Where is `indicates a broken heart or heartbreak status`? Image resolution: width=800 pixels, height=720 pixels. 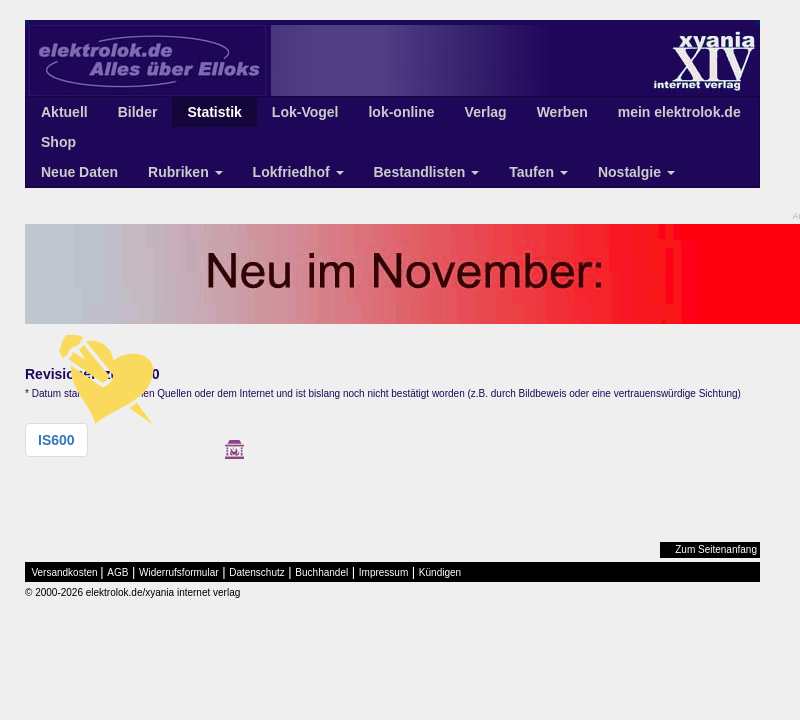
indicates a broken heart or heartbreak status is located at coordinates (107, 379).